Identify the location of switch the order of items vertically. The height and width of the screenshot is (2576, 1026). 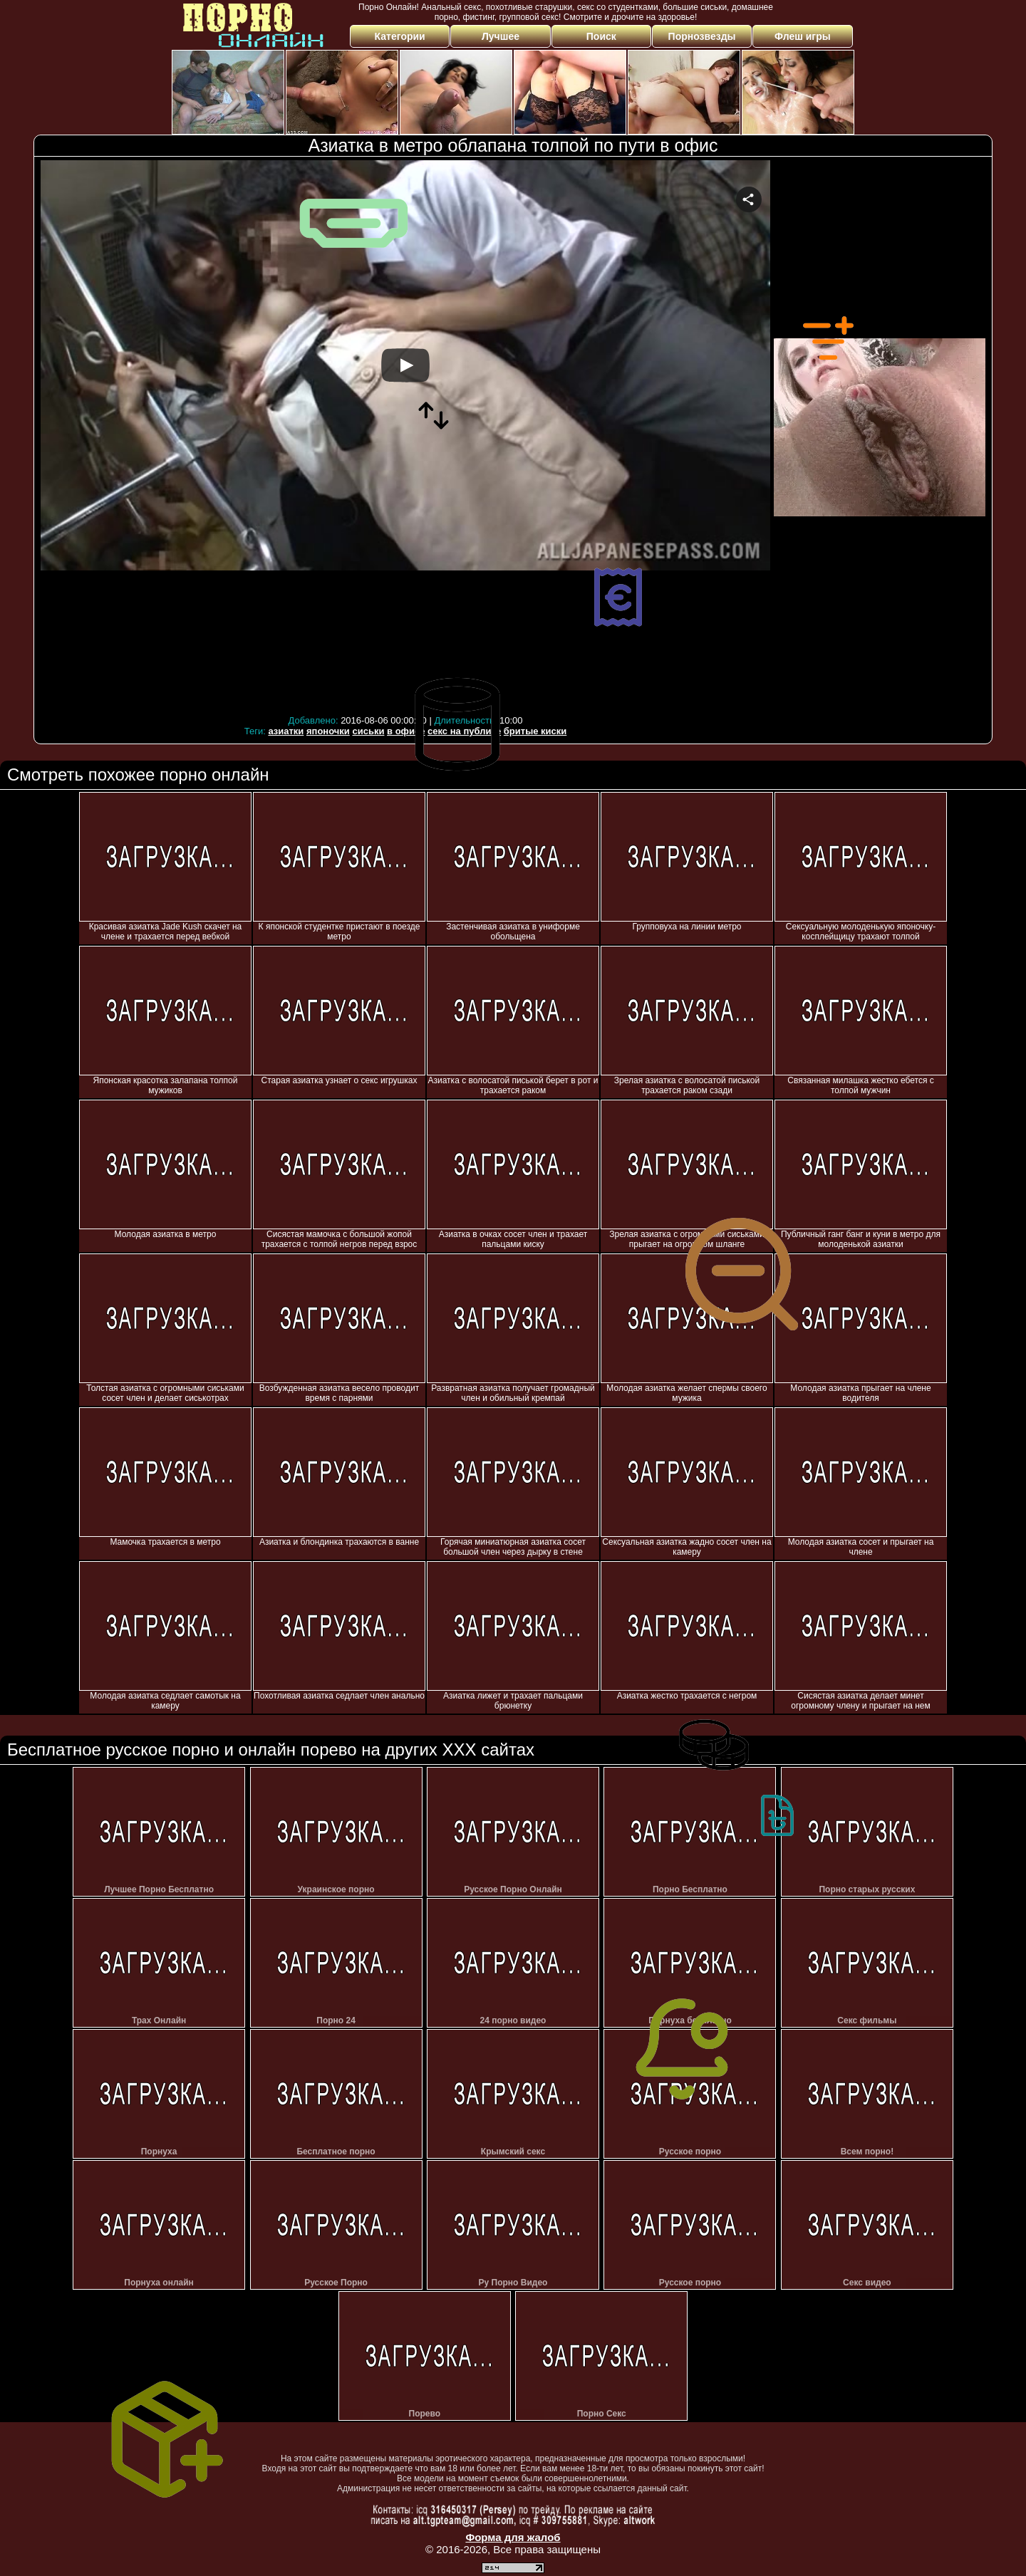
(433, 415).